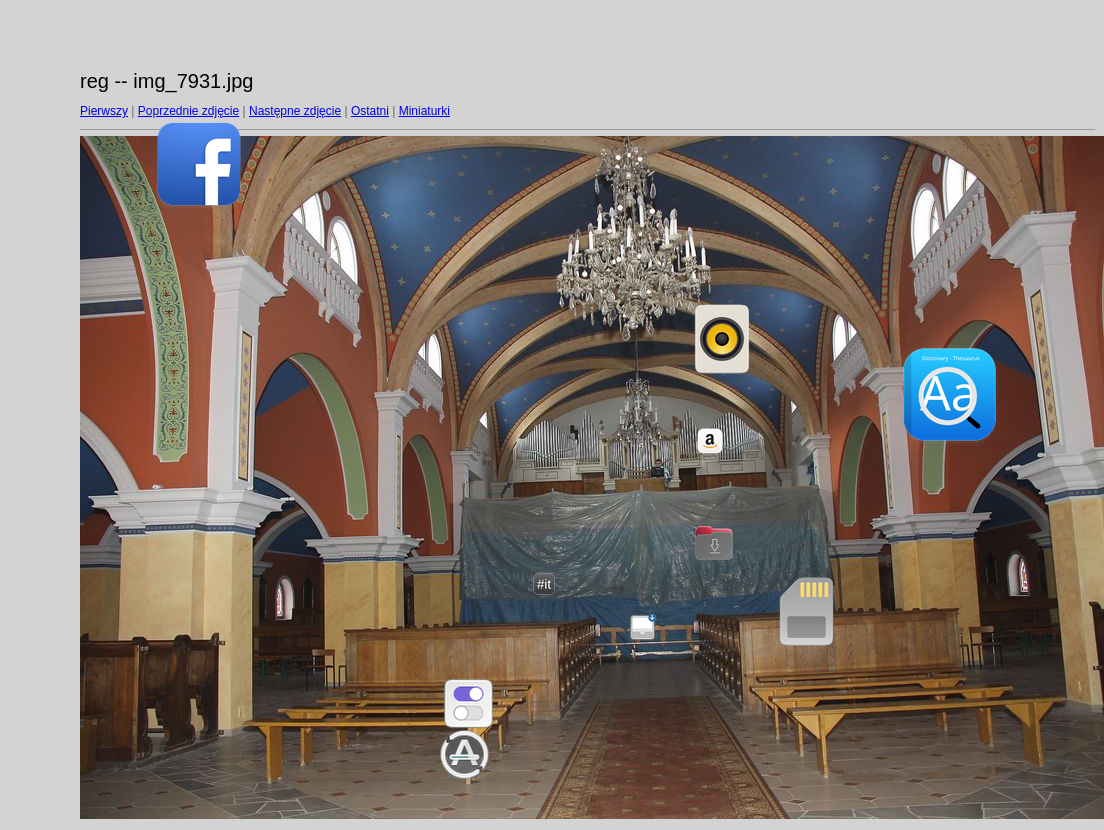 Image resolution: width=1104 pixels, height=830 pixels. What do you see at coordinates (199, 164) in the screenshot?
I see `open the Facebook app` at bounding box center [199, 164].